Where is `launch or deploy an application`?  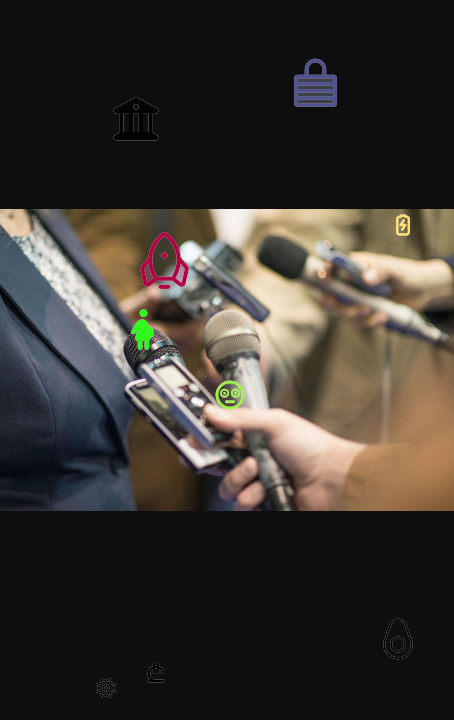 launch or deploy an application is located at coordinates (164, 262).